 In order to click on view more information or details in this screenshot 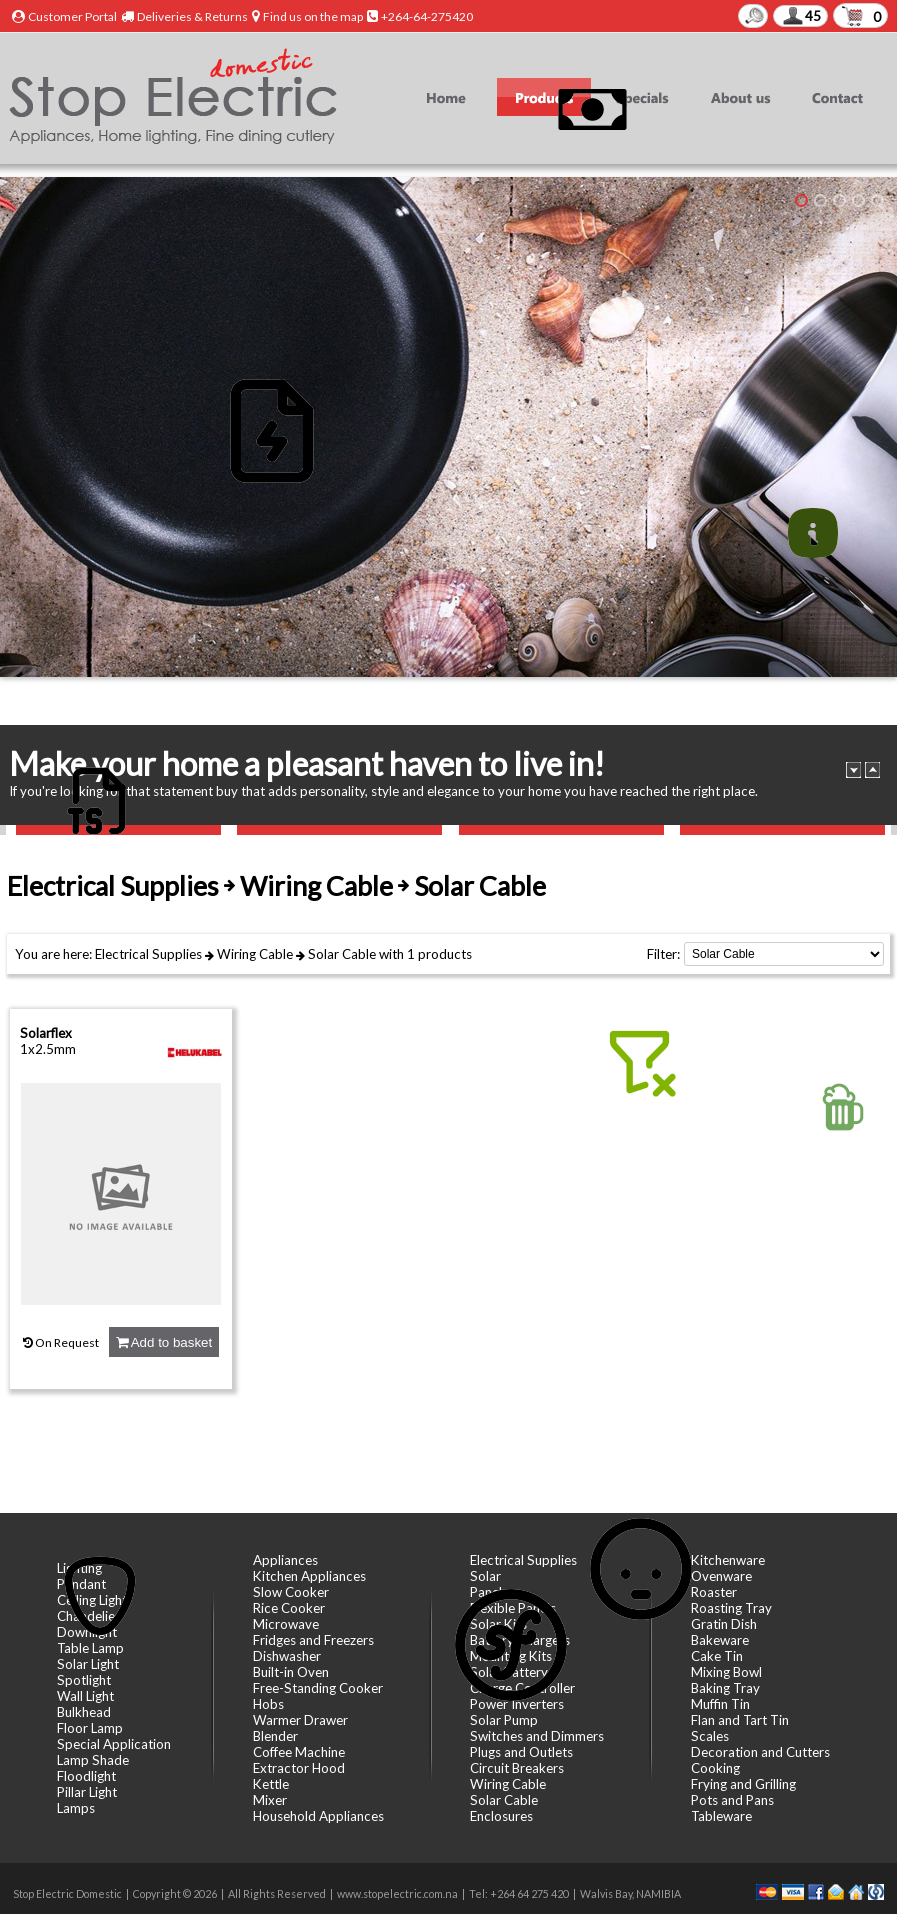, I will do `click(813, 533)`.